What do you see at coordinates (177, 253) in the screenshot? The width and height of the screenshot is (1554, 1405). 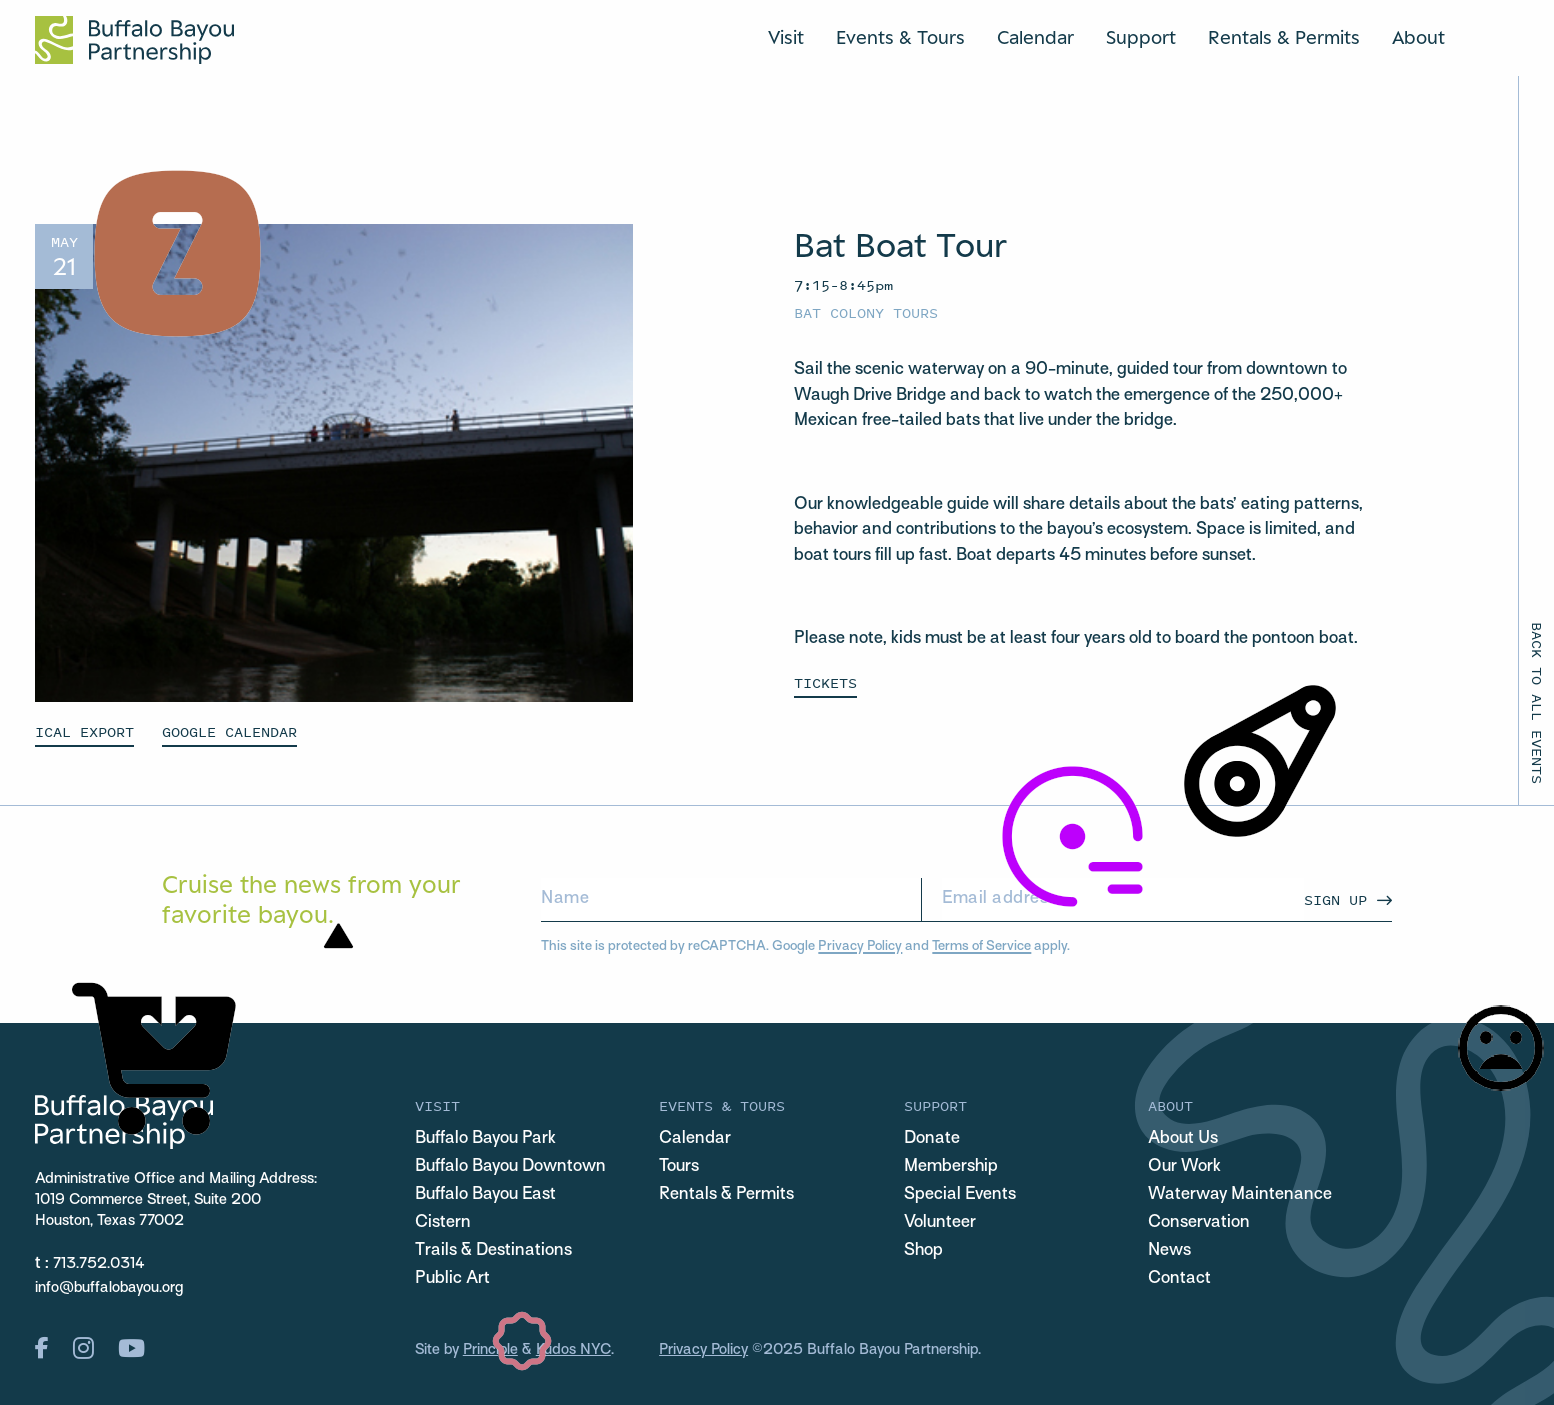 I see `app icon for a service or brand starting with "Z"` at bounding box center [177, 253].